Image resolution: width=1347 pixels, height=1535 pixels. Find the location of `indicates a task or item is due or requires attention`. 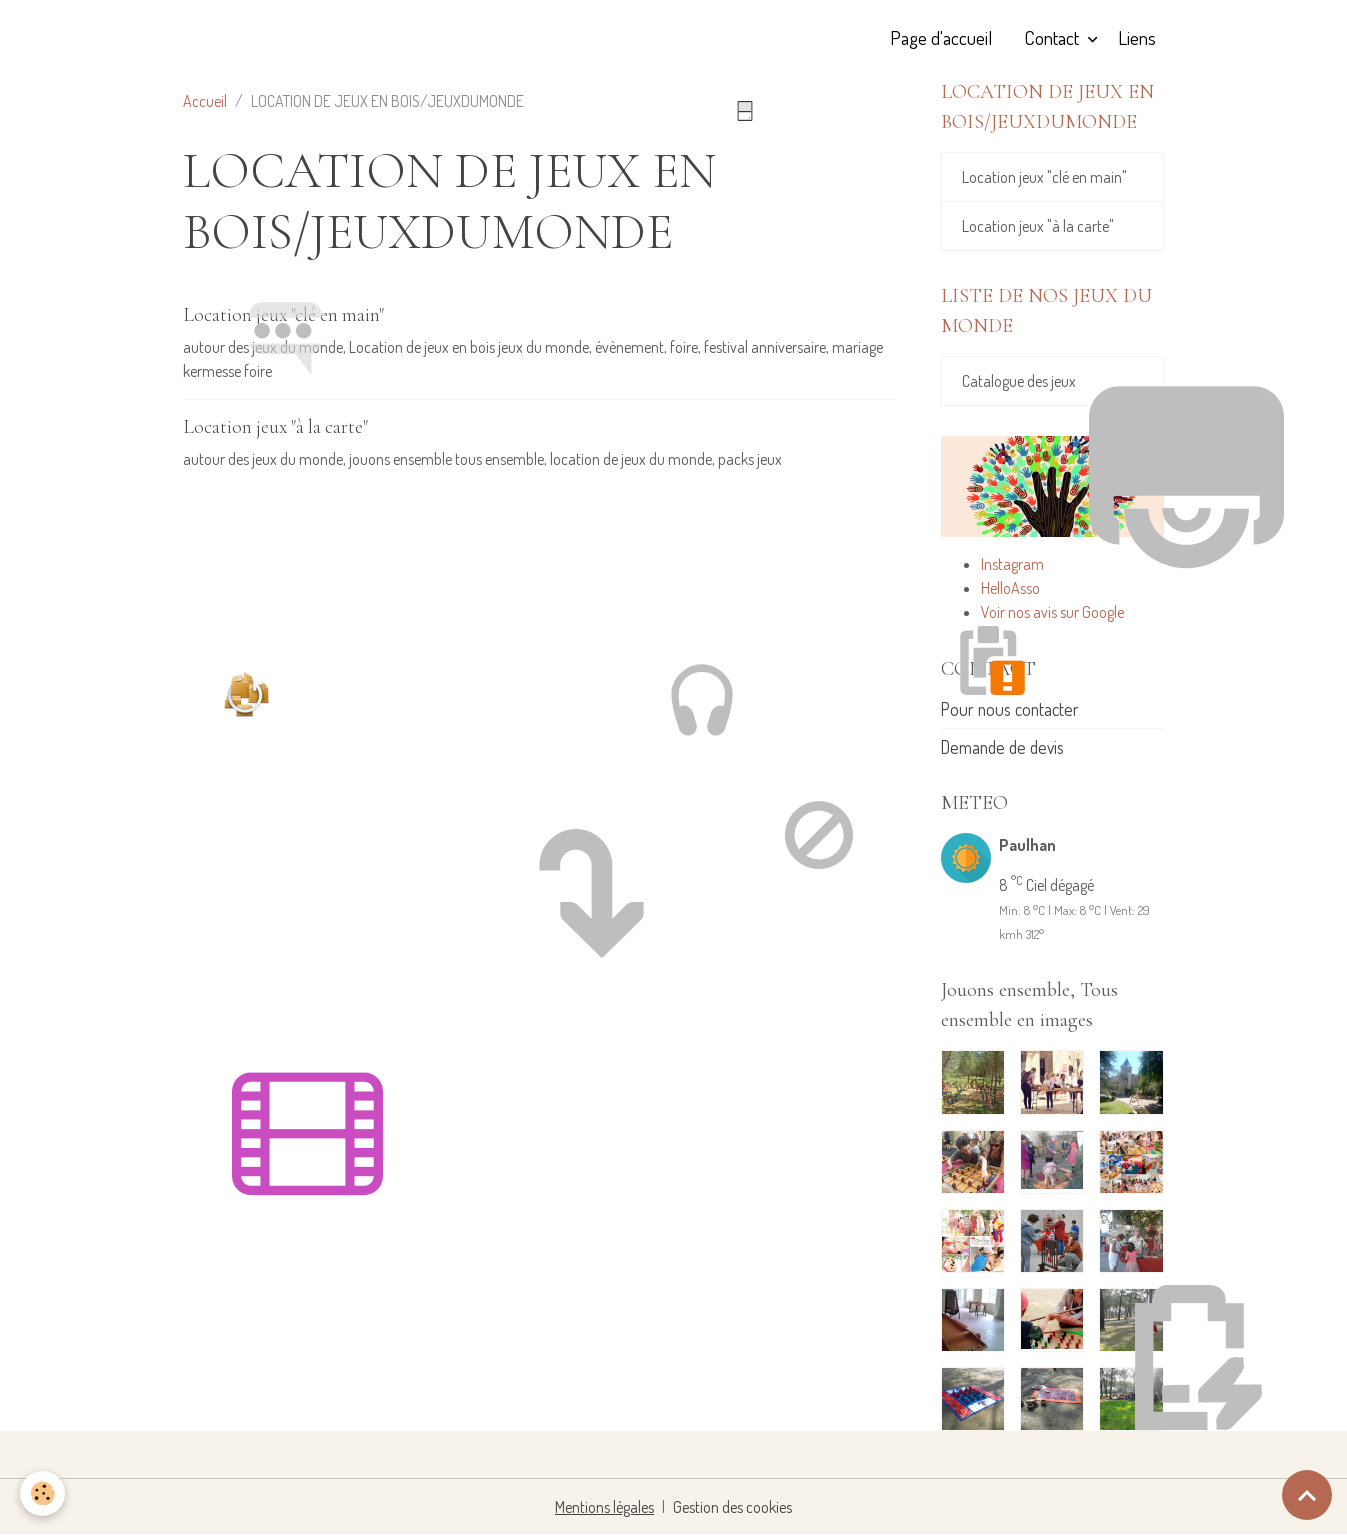

indicates a task or item is due or requires attention is located at coordinates (990, 660).